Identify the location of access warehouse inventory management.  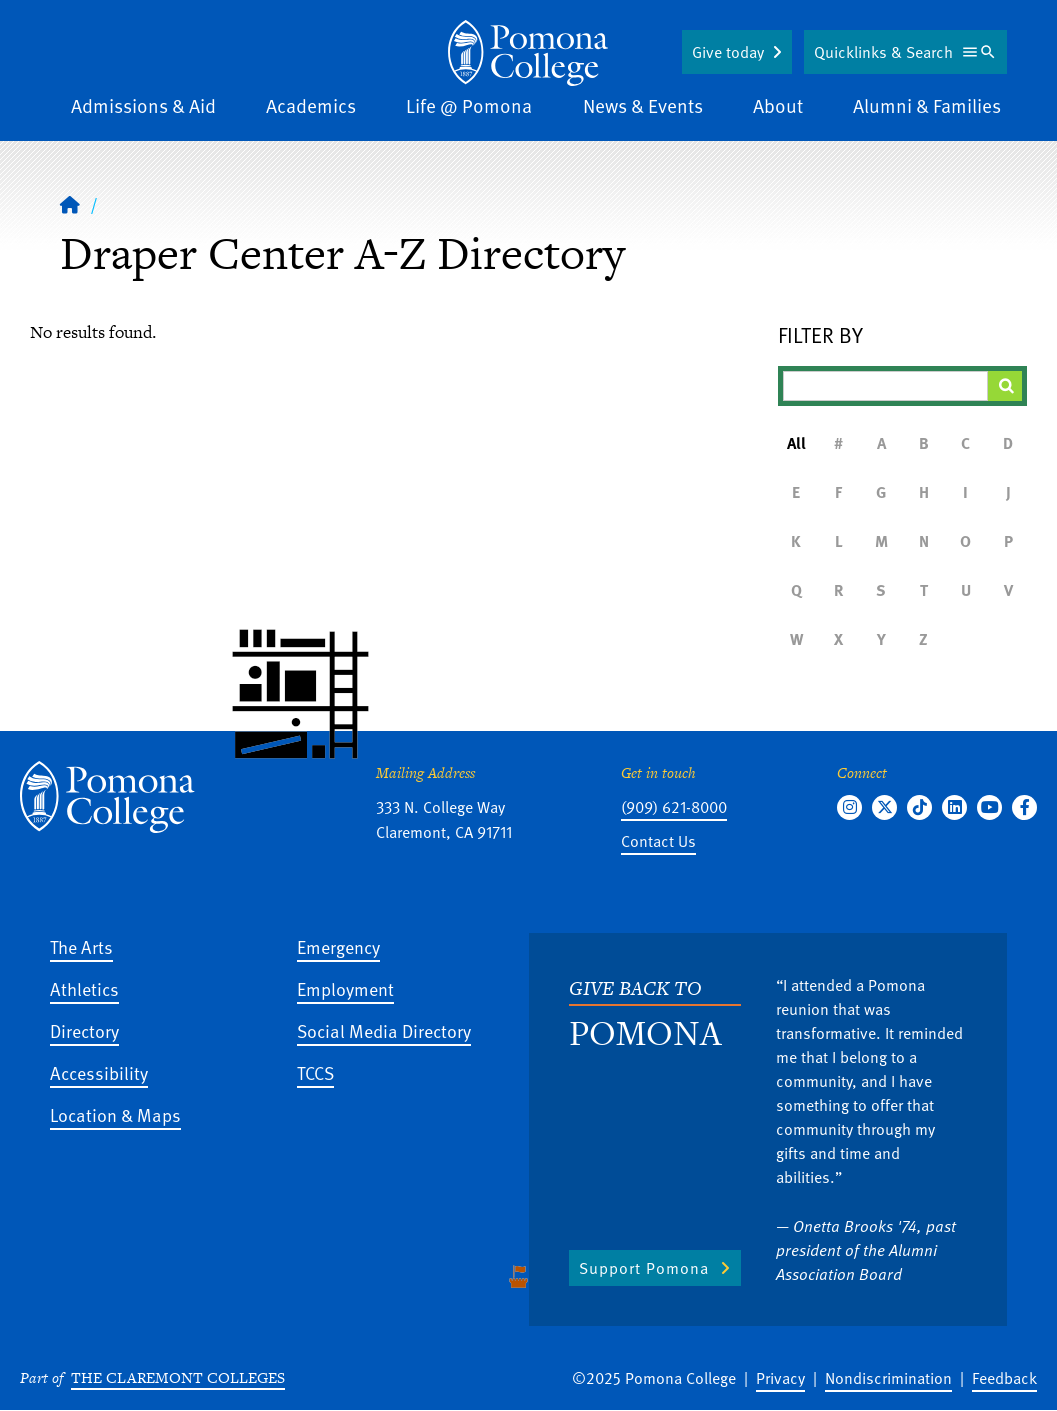
(300, 690).